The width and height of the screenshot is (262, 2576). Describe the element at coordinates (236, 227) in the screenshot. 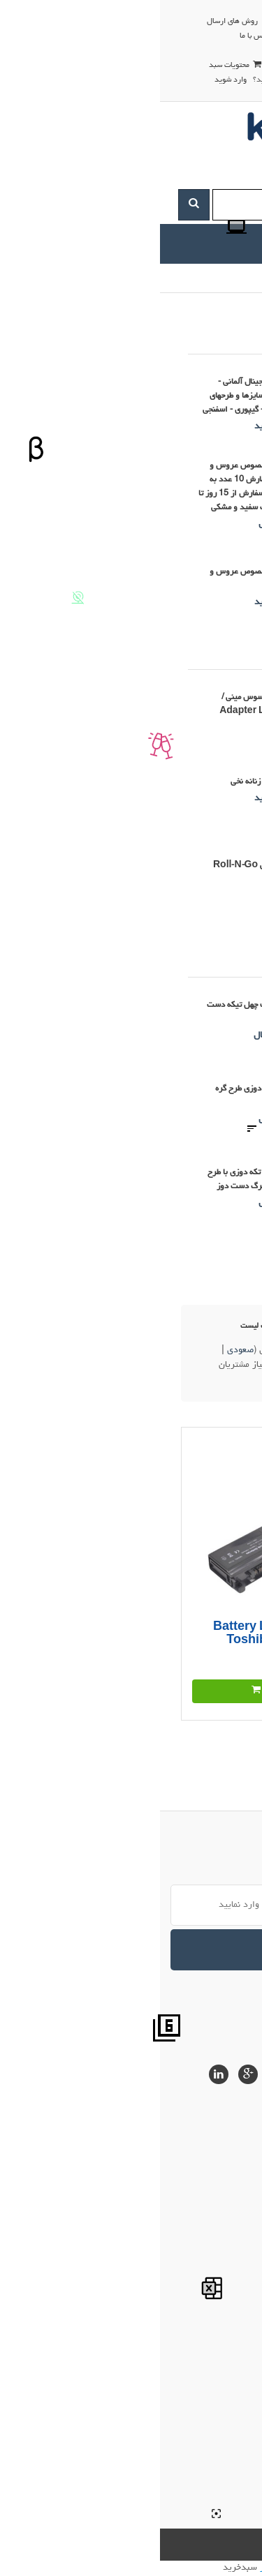

I see `access windows laptop or PC settings` at that location.